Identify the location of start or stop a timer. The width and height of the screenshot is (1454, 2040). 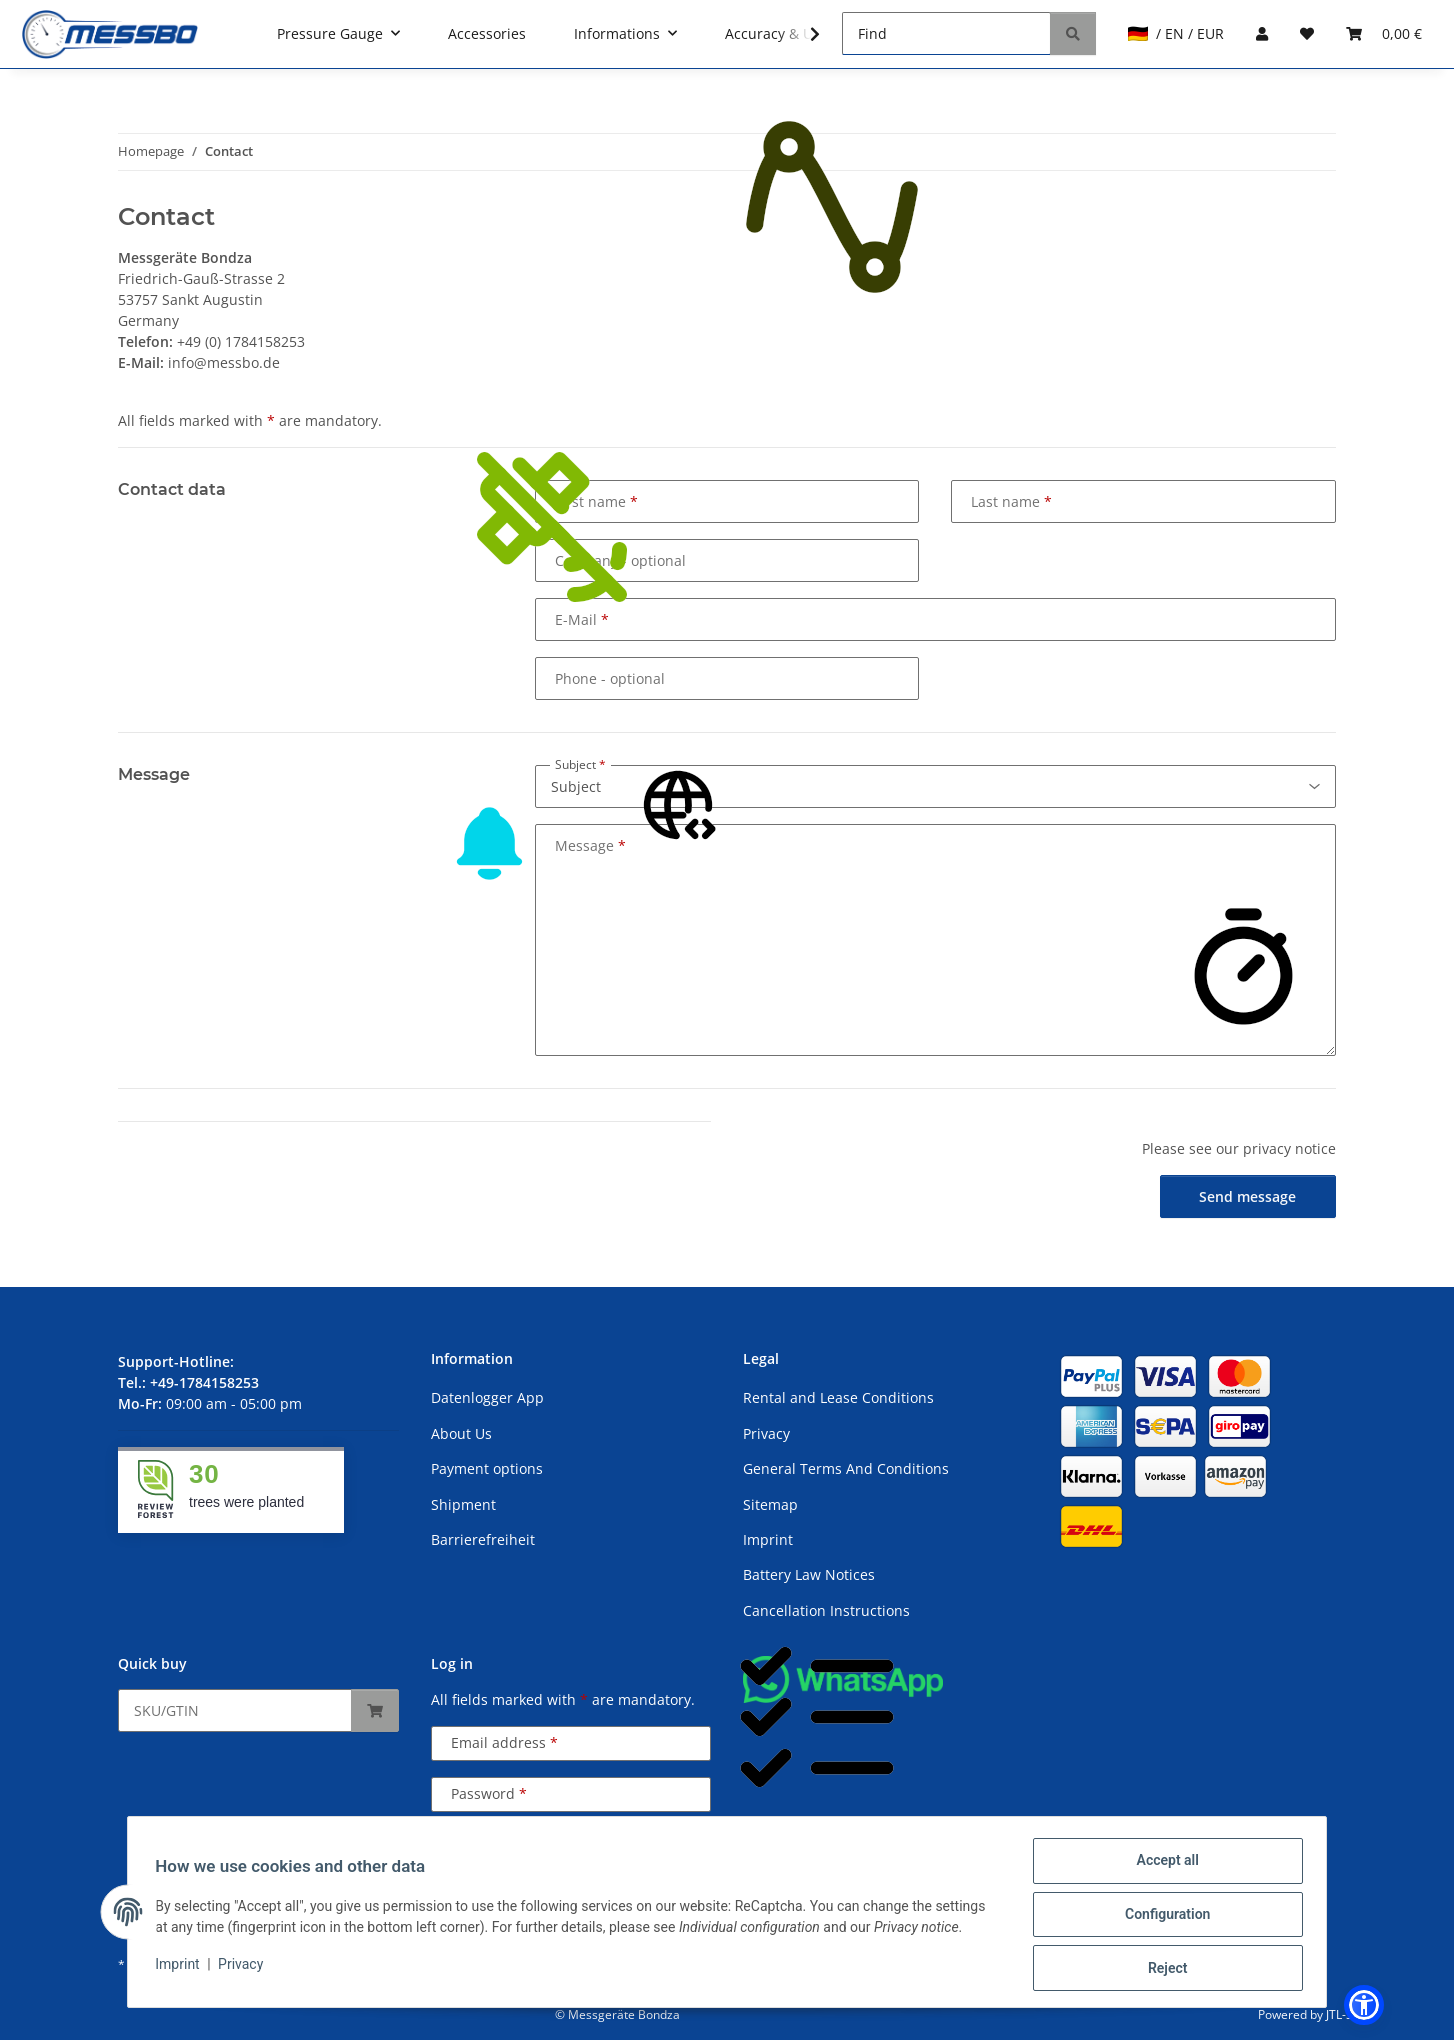
(1243, 969).